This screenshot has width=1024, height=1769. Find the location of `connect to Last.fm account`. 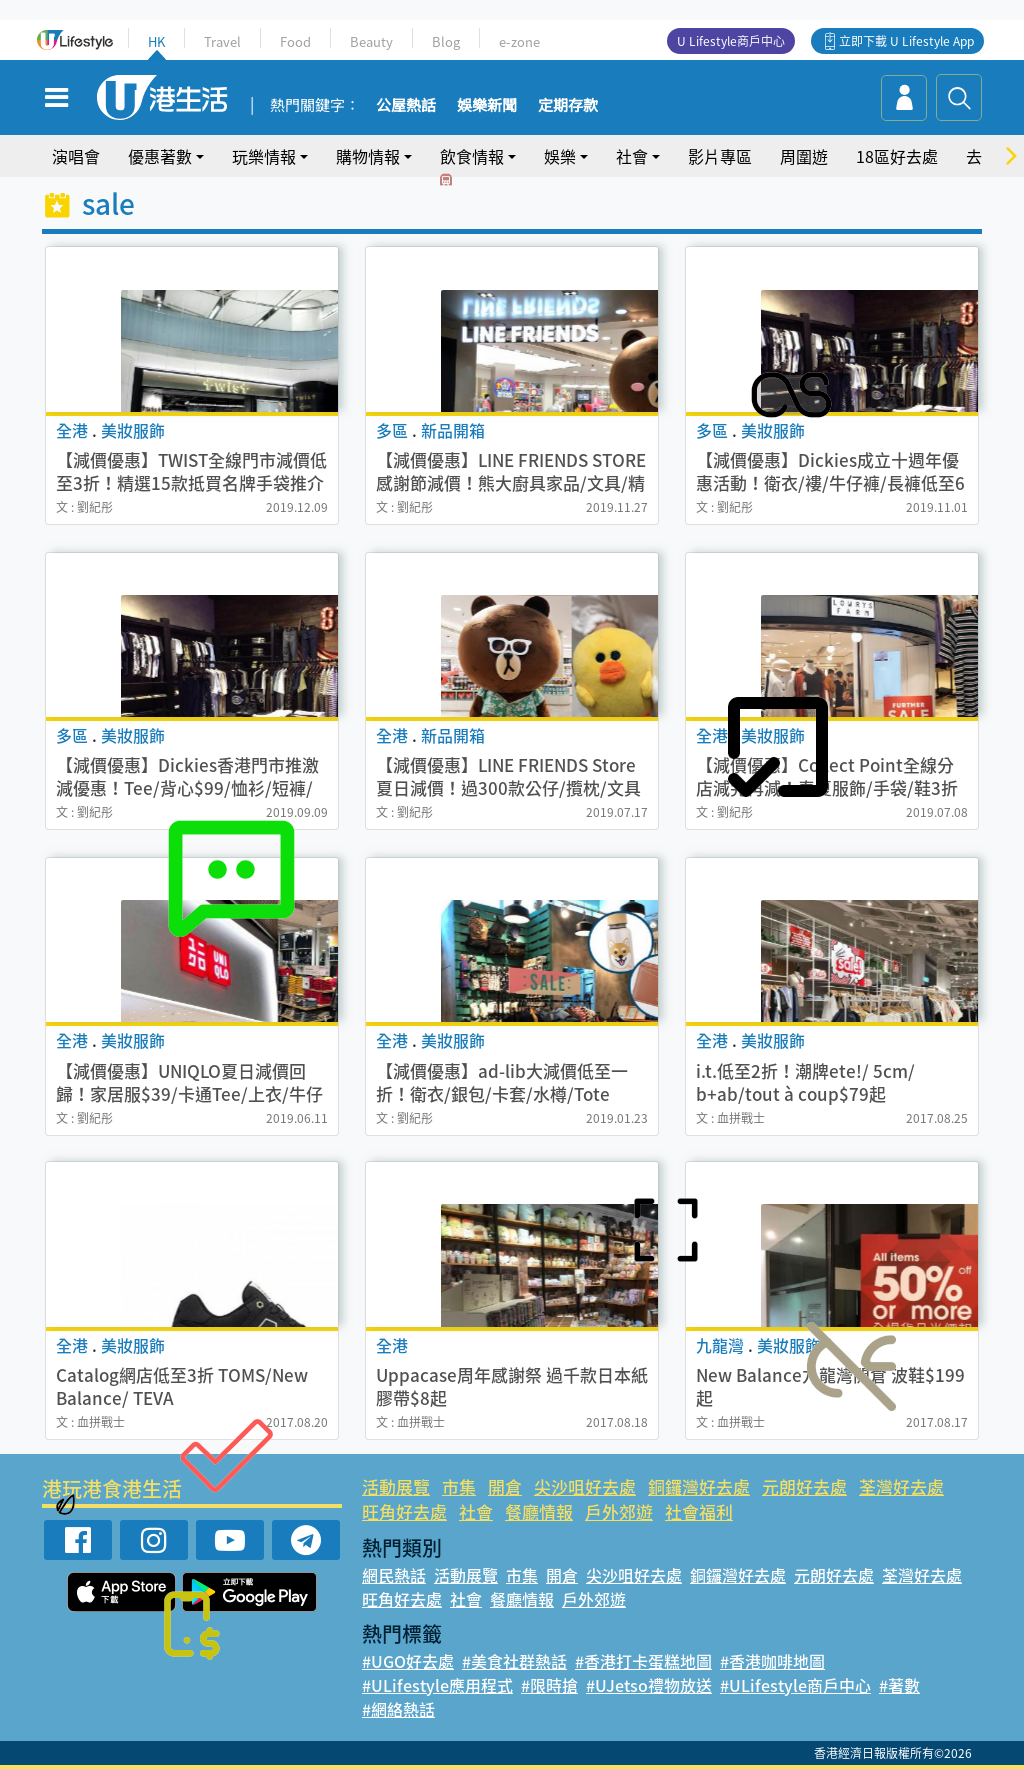

connect to Last.fm account is located at coordinates (791, 393).